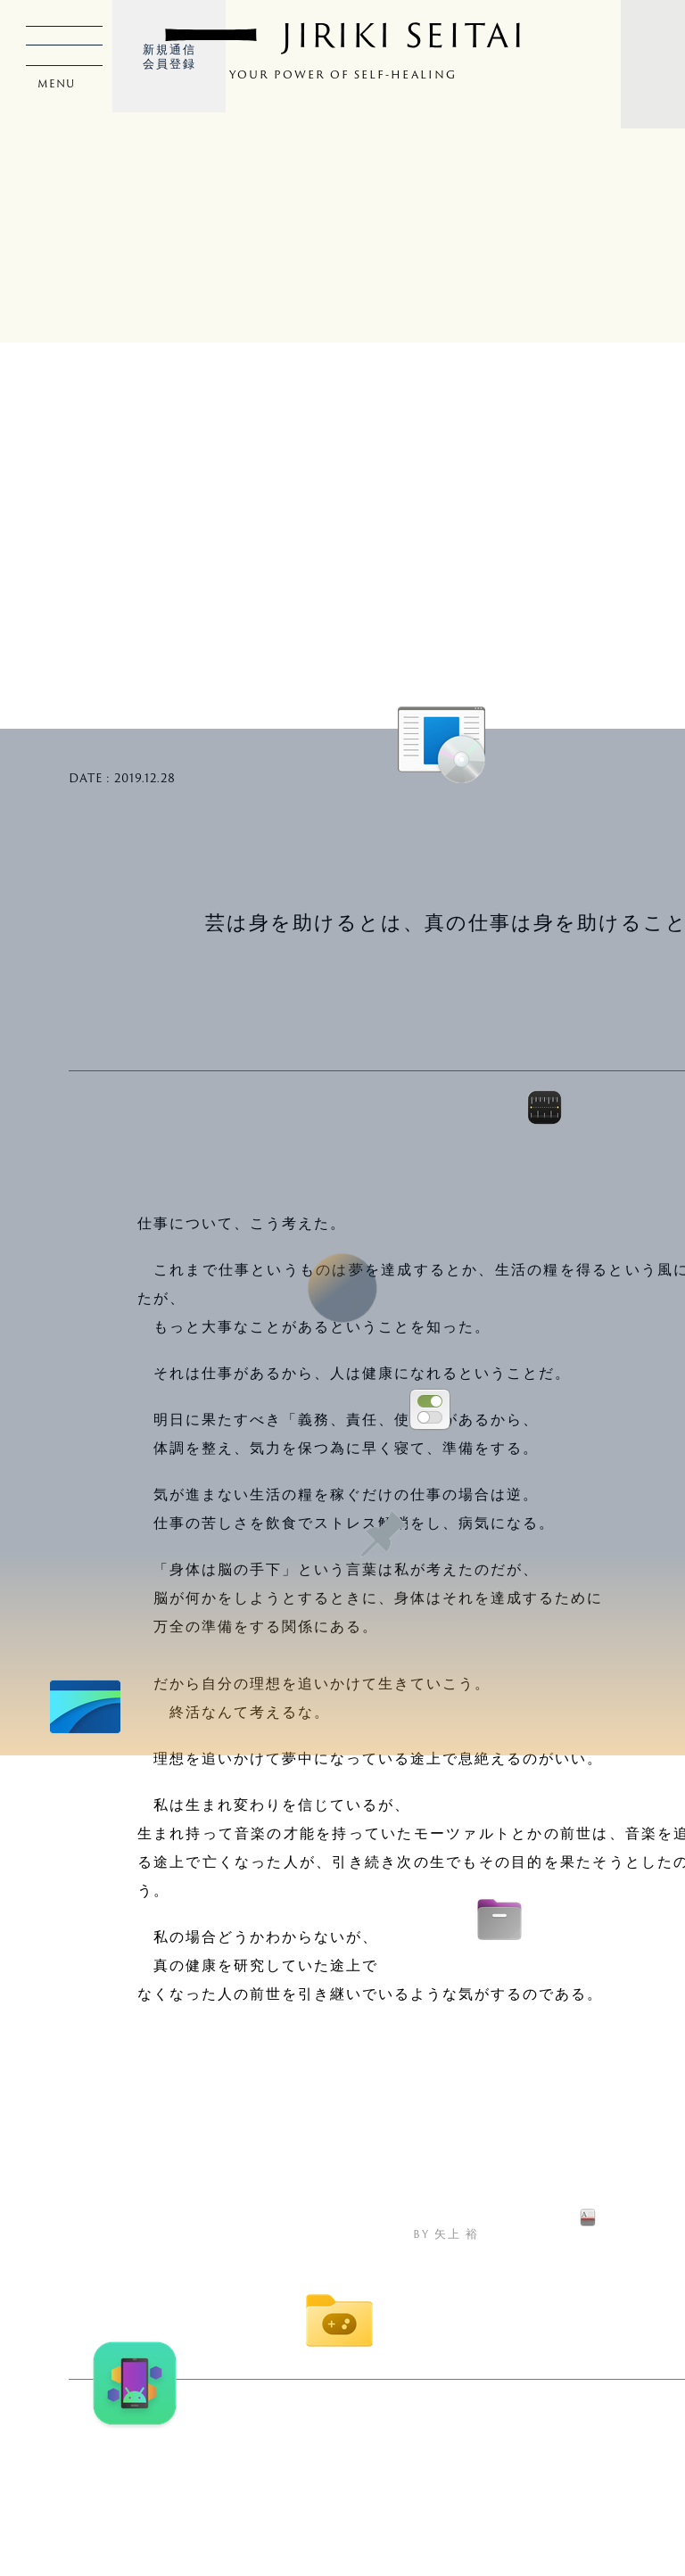  What do you see at coordinates (430, 1409) in the screenshot?
I see `open system tweaks or settings customization` at bounding box center [430, 1409].